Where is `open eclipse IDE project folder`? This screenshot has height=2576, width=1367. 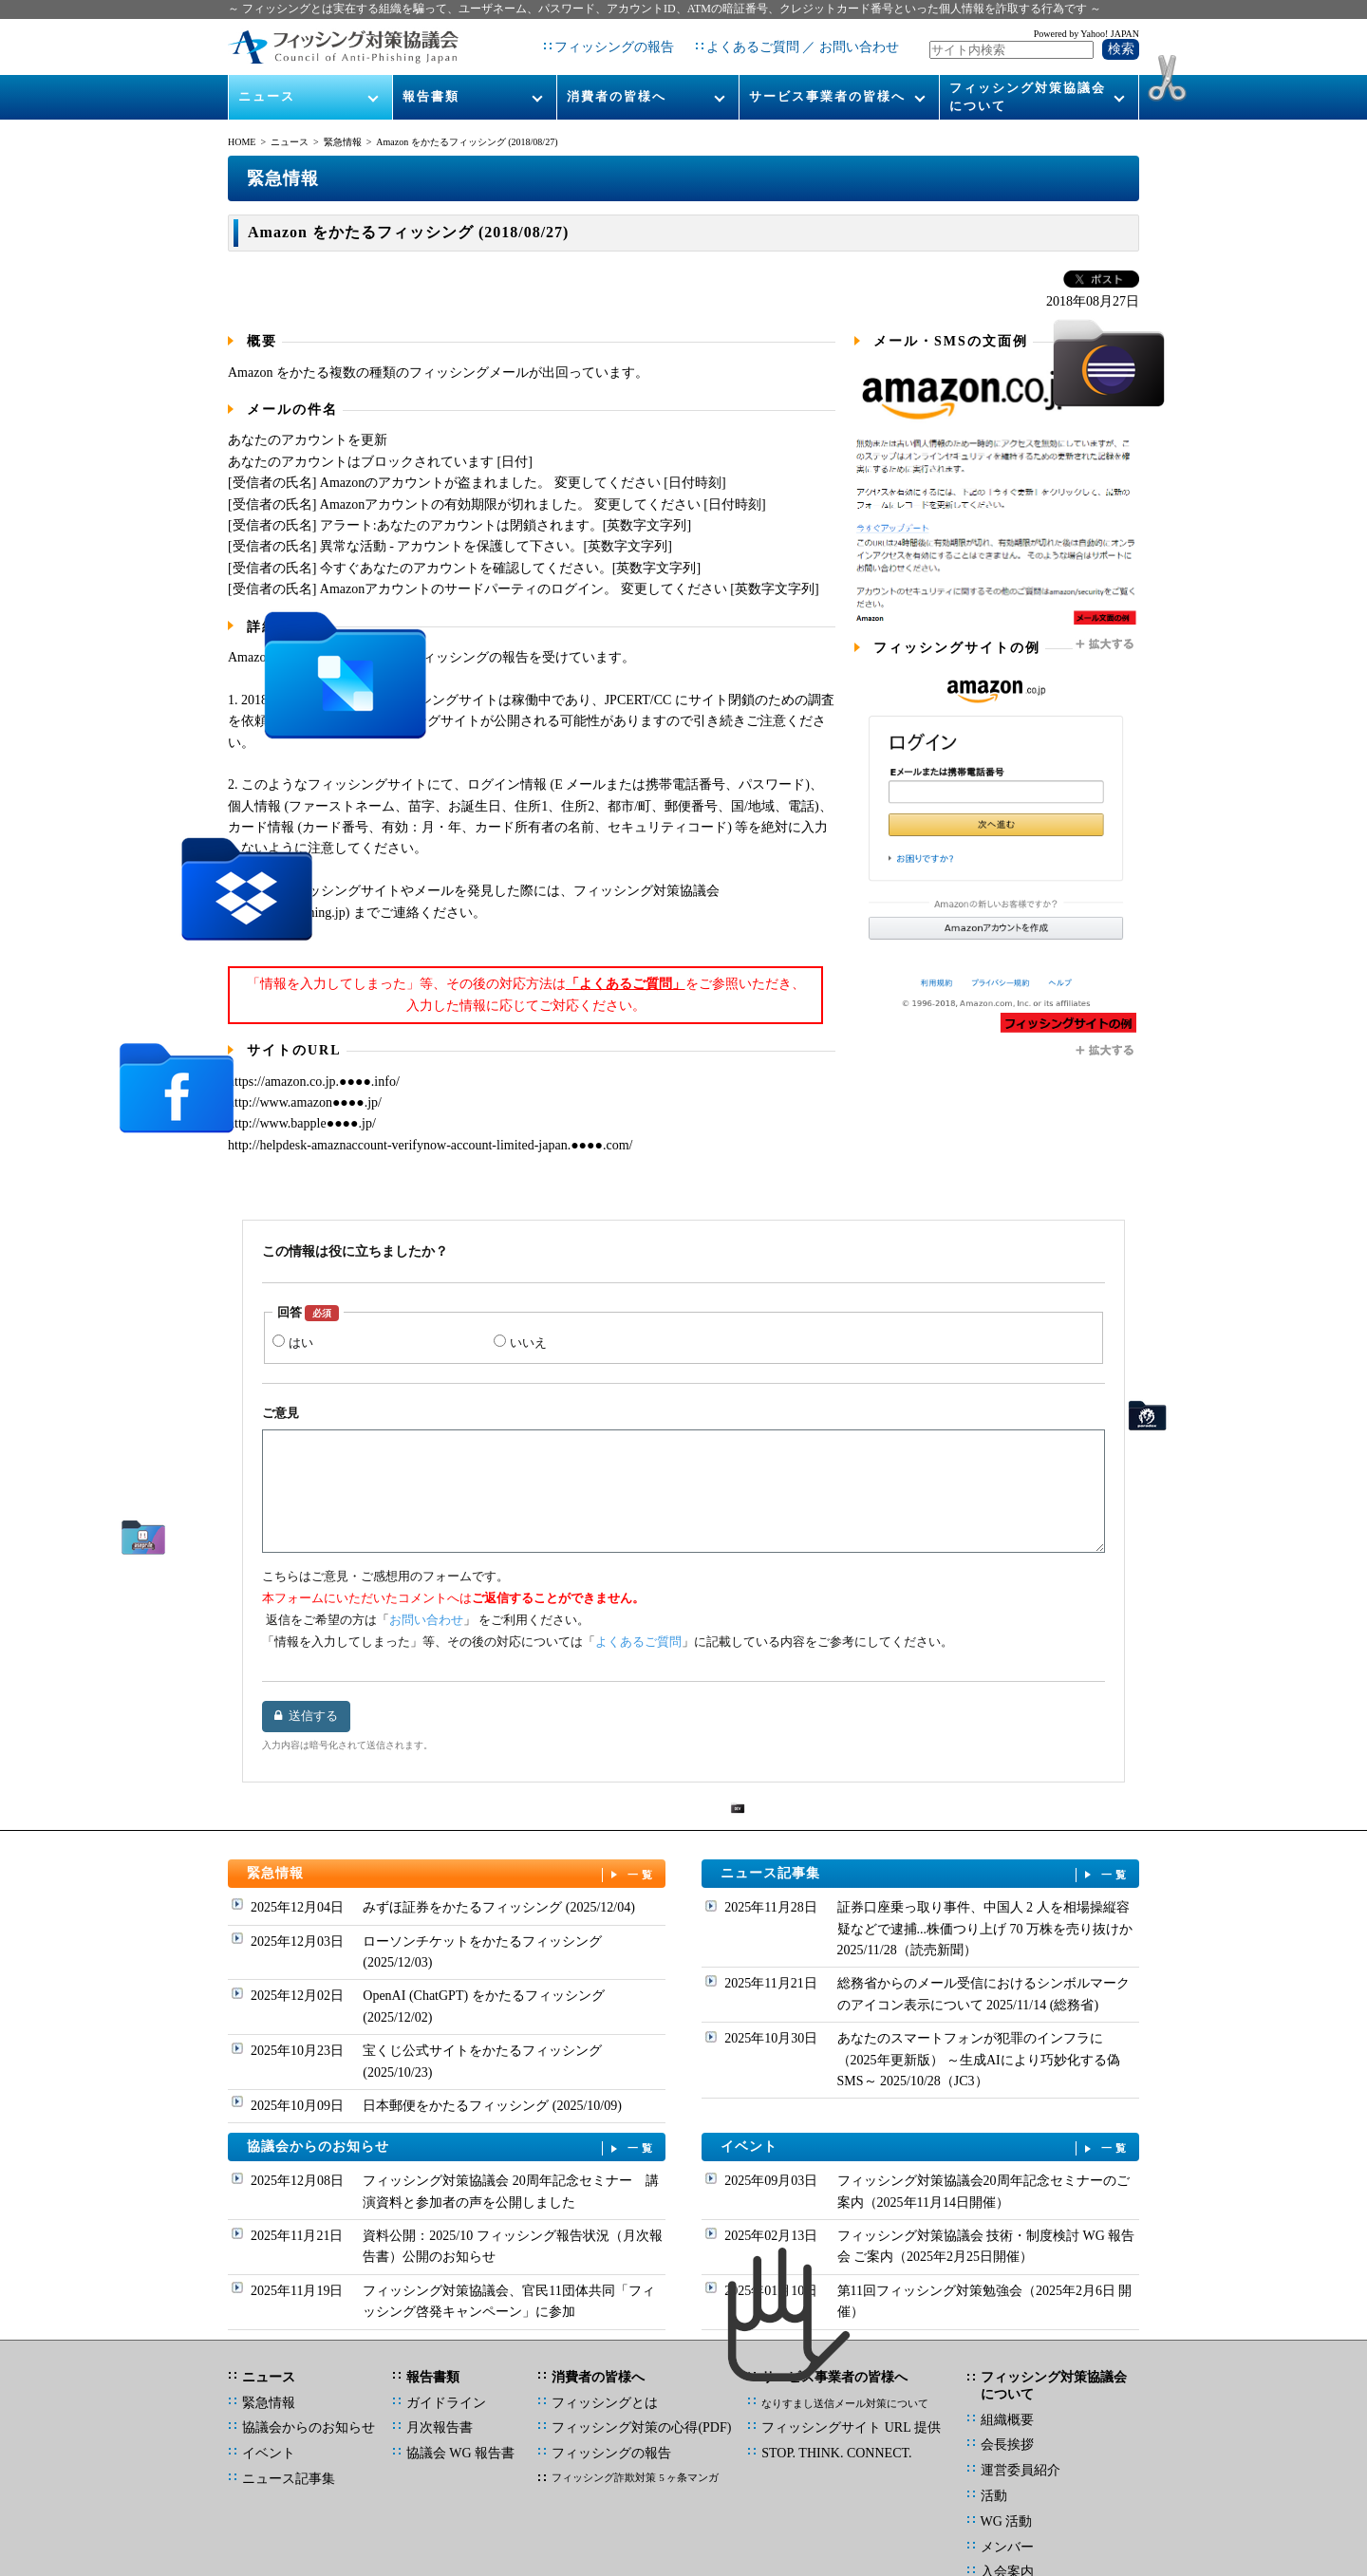
open eclipse IDE project folder is located at coordinates (1108, 365).